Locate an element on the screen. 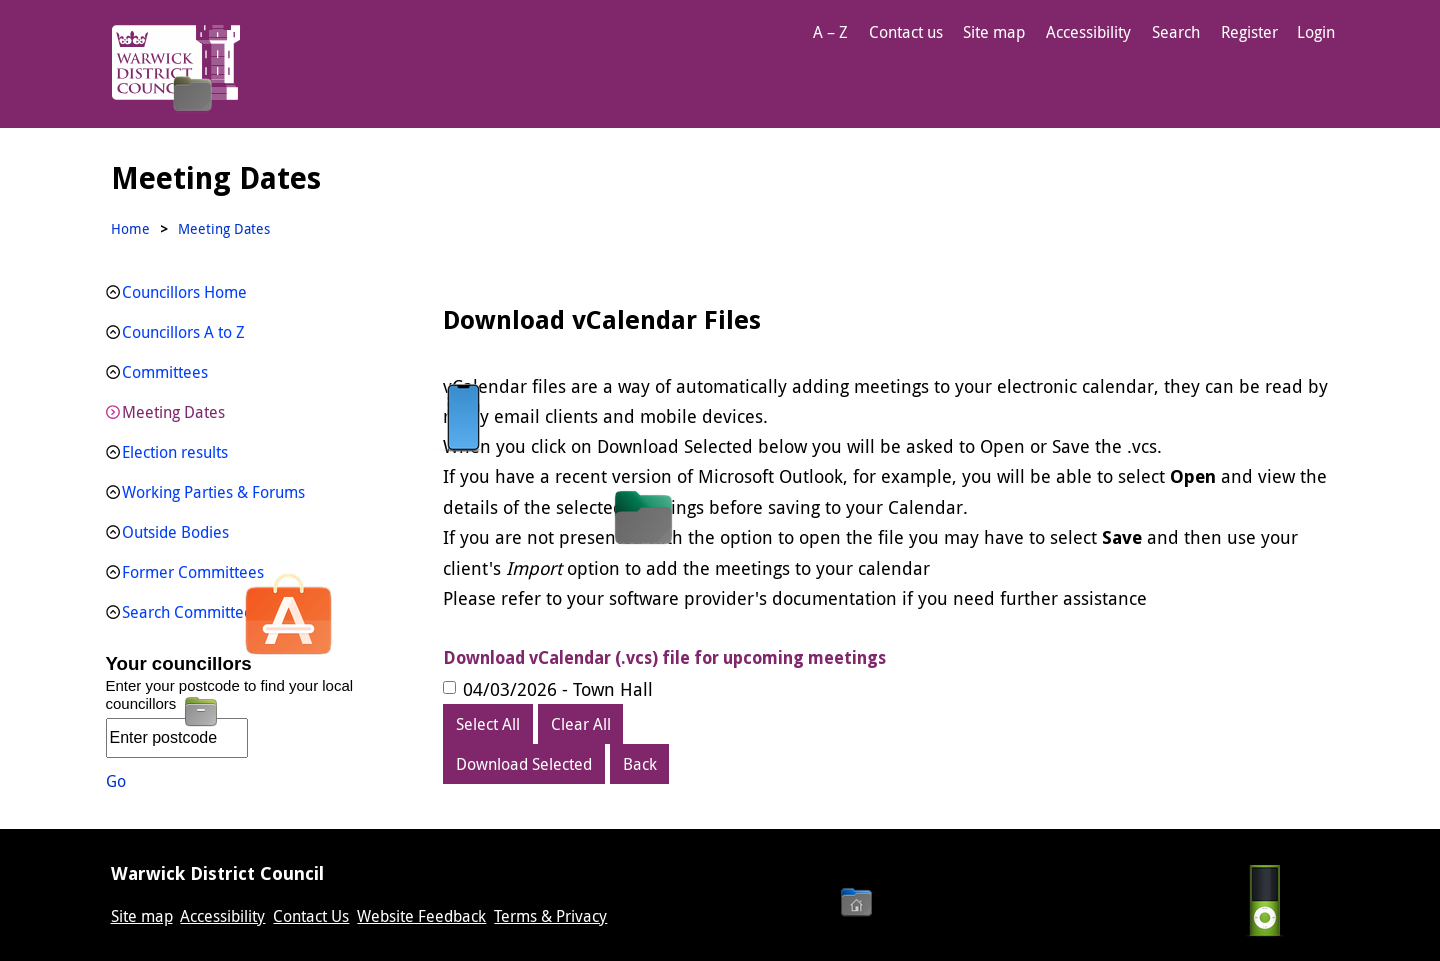  open folder to view files is located at coordinates (192, 93).